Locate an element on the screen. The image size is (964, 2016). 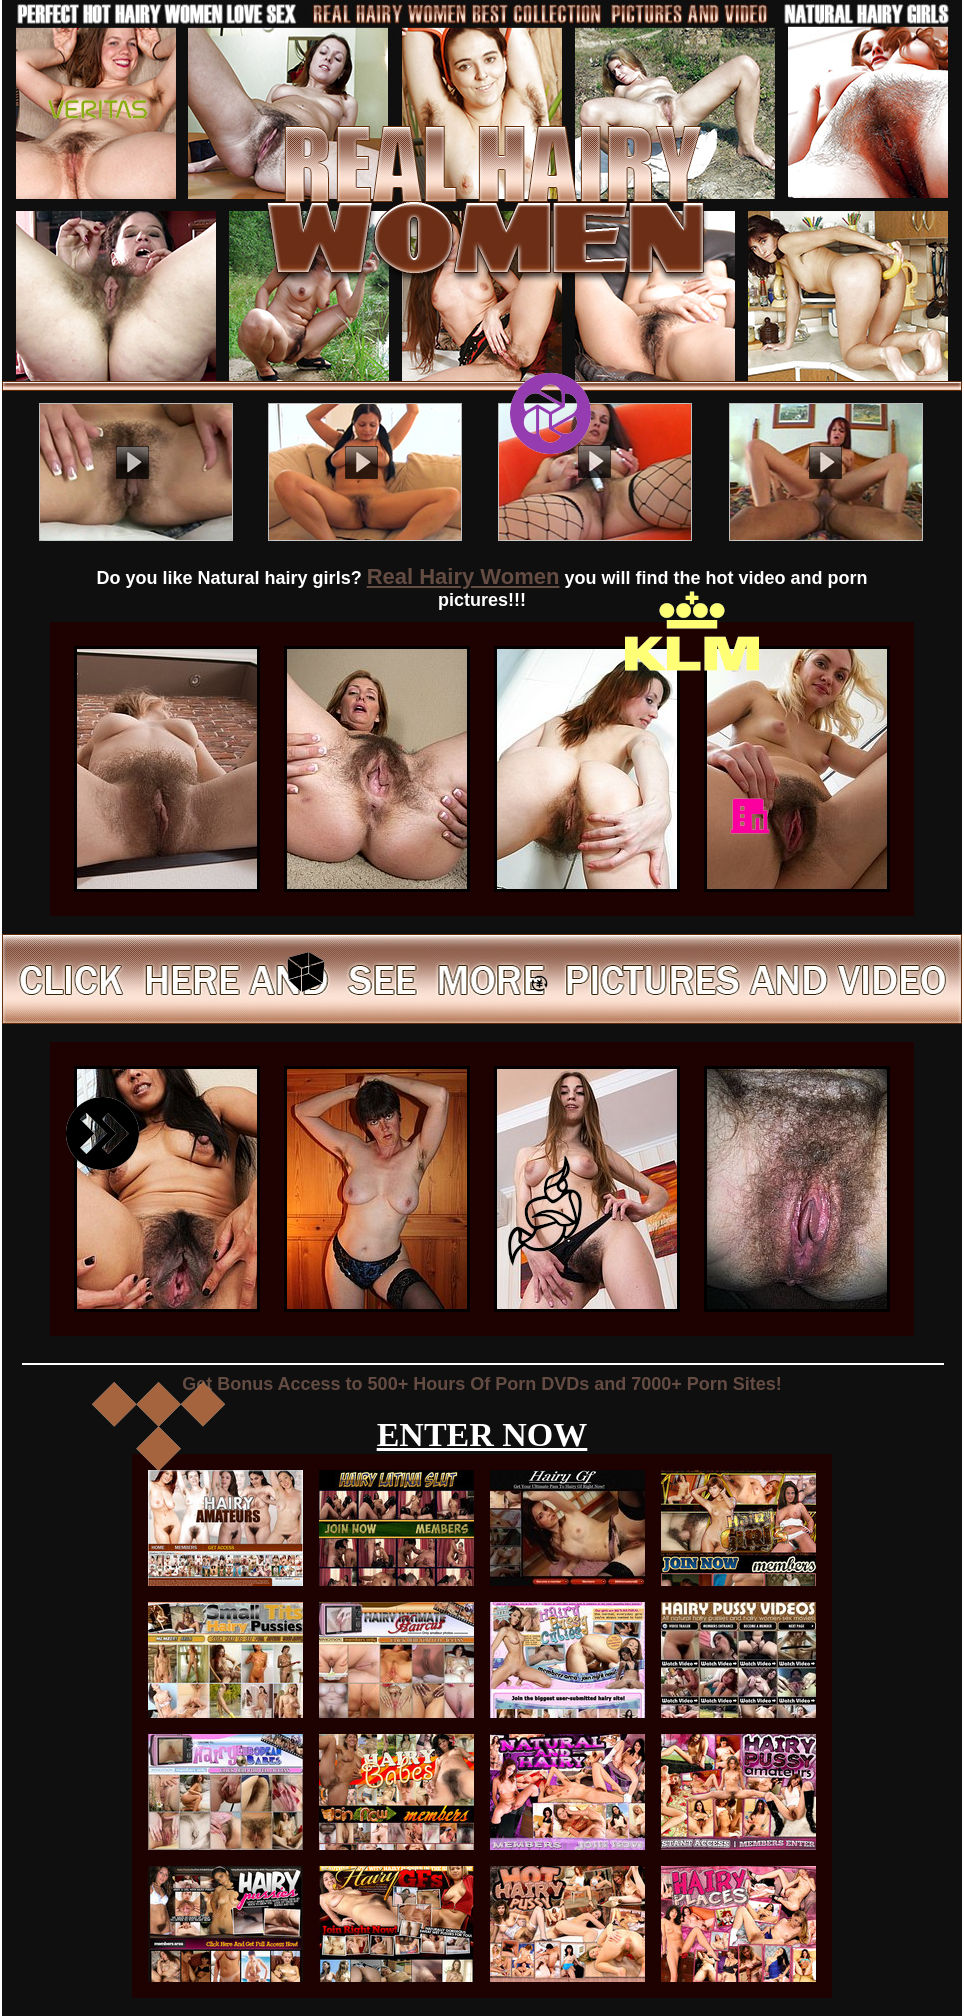
find nearby hotels or accommodations is located at coordinates (750, 816).